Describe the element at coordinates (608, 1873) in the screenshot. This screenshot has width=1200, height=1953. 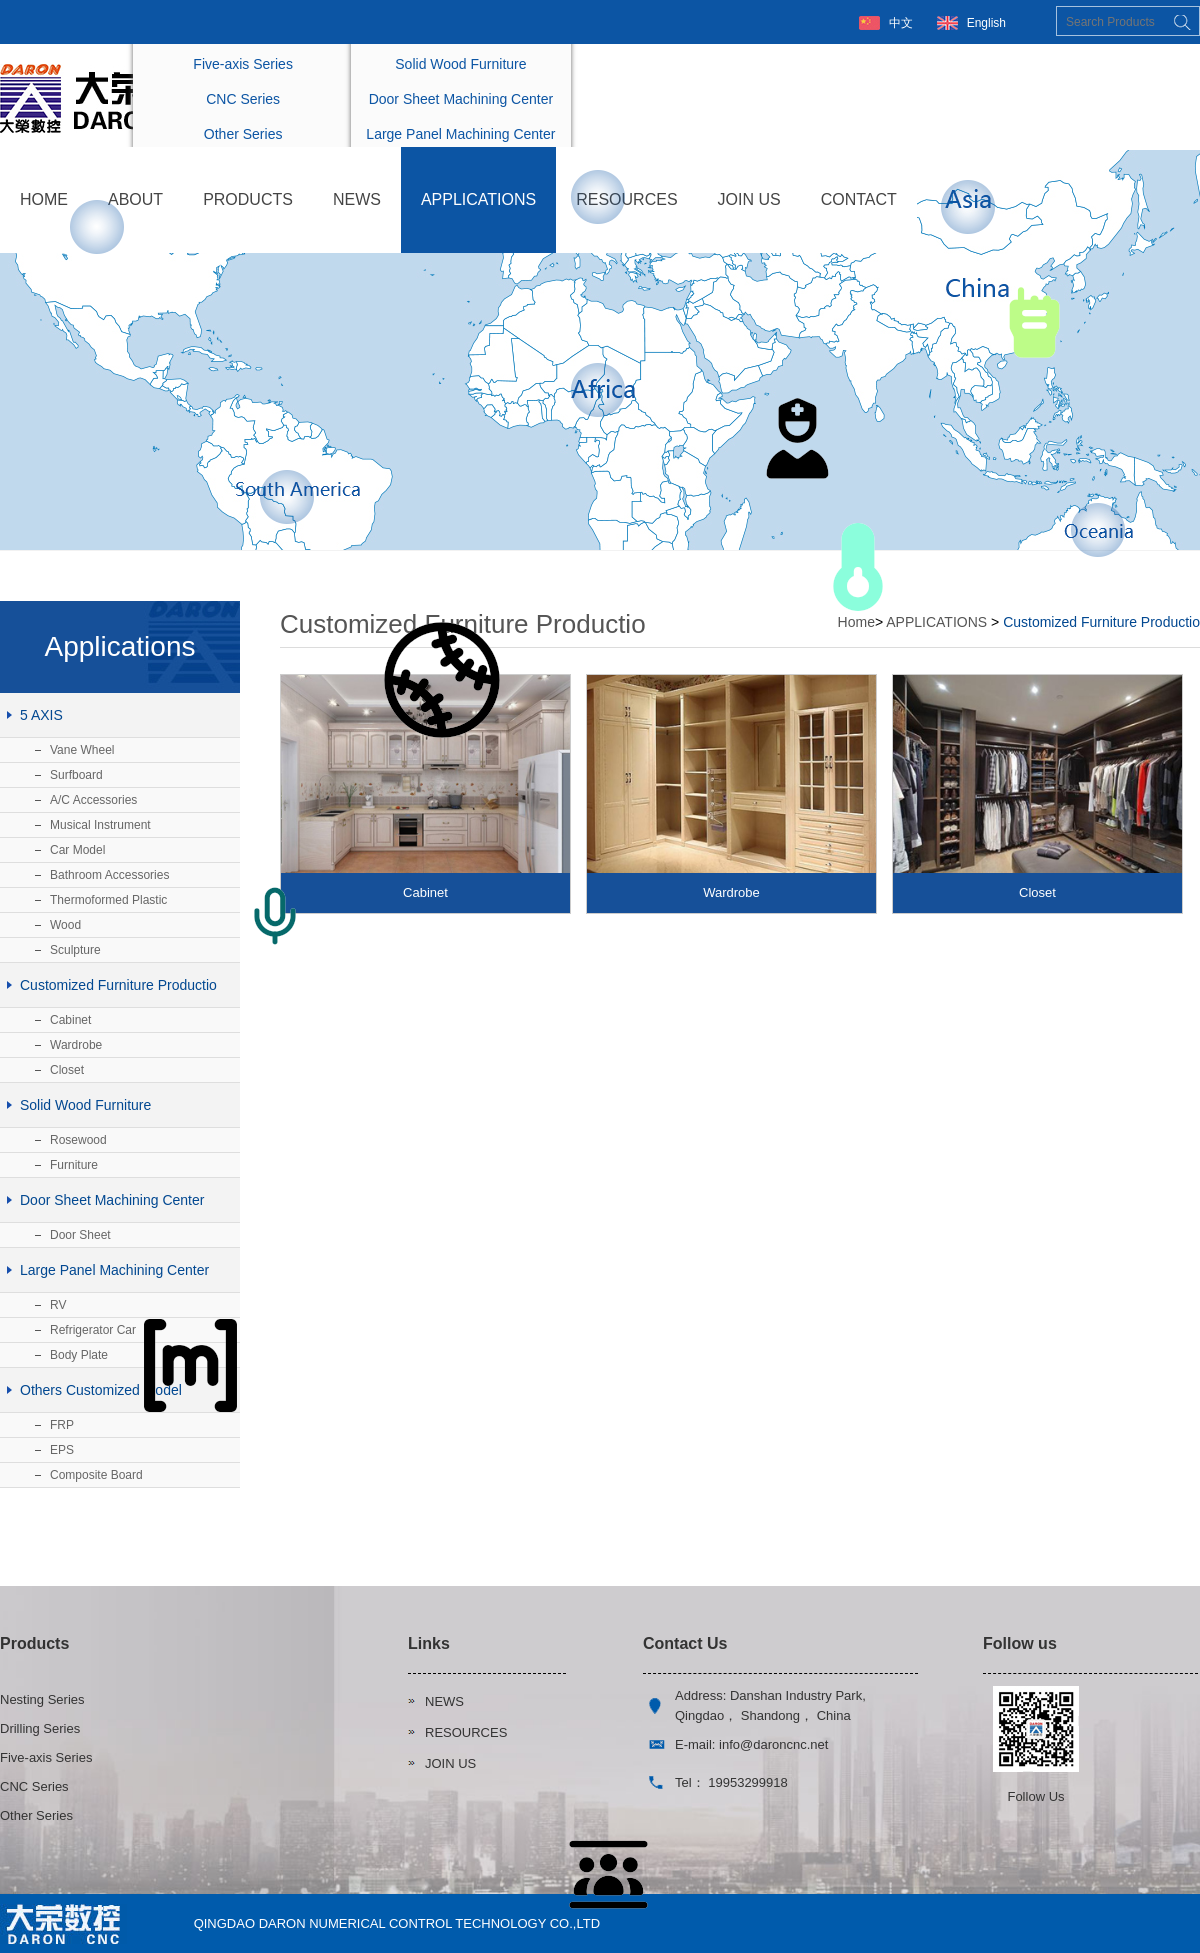
I see `view team members or user directory` at that location.